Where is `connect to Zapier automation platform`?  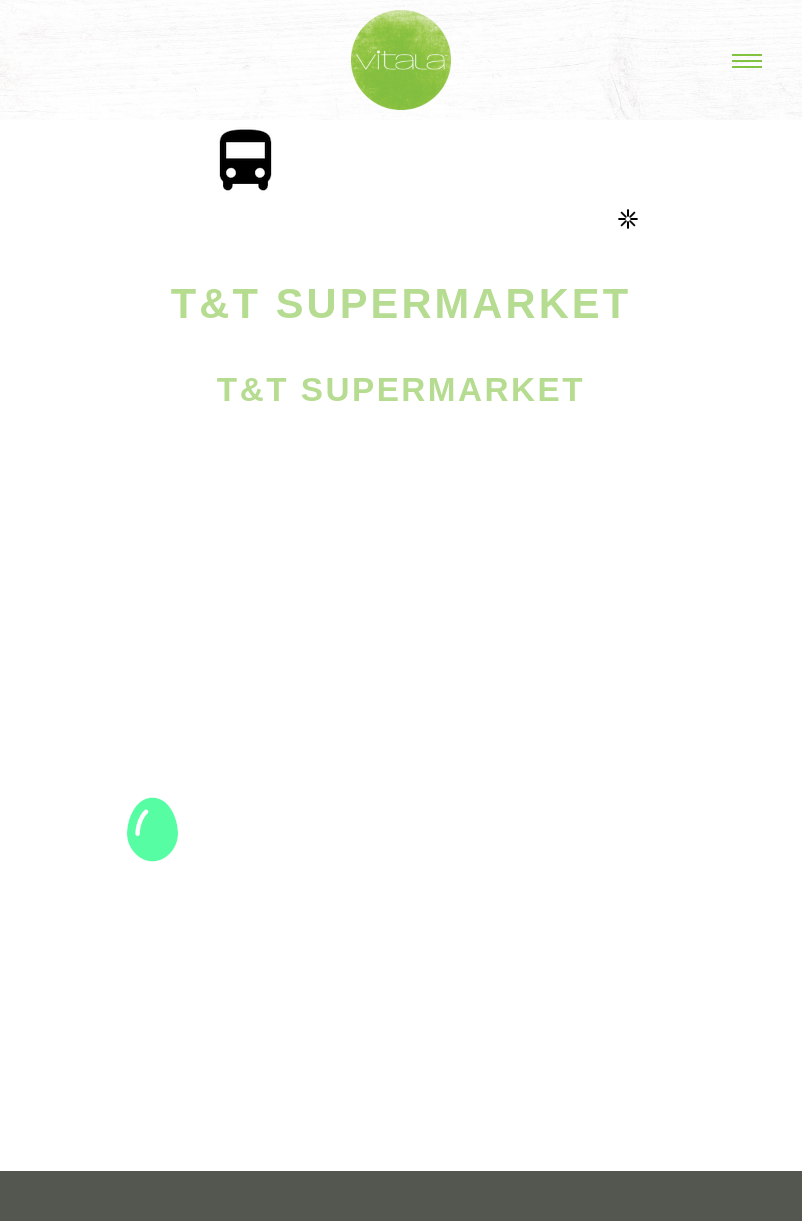 connect to Zapier automation platform is located at coordinates (628, 219).